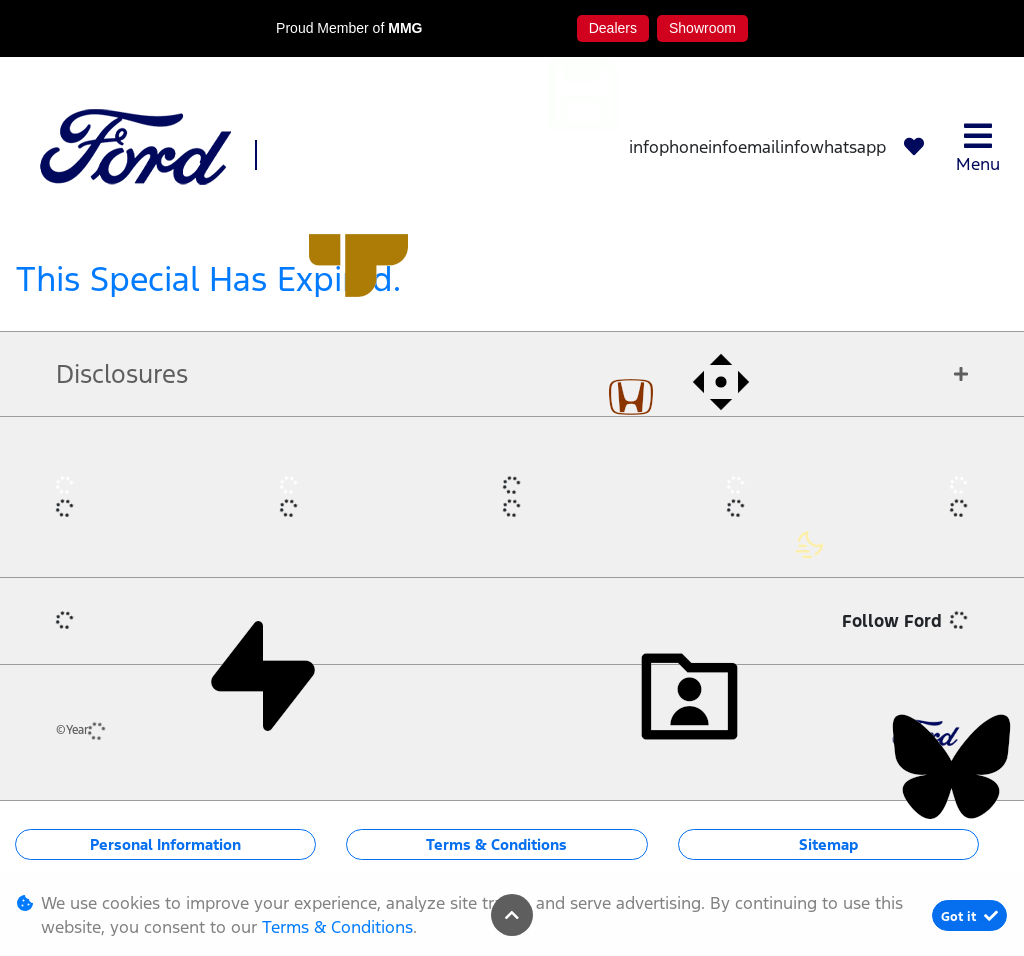  Describe the element at coordinates (721, 382) in the screenshot. I see `drag to reposition an element` at that location.